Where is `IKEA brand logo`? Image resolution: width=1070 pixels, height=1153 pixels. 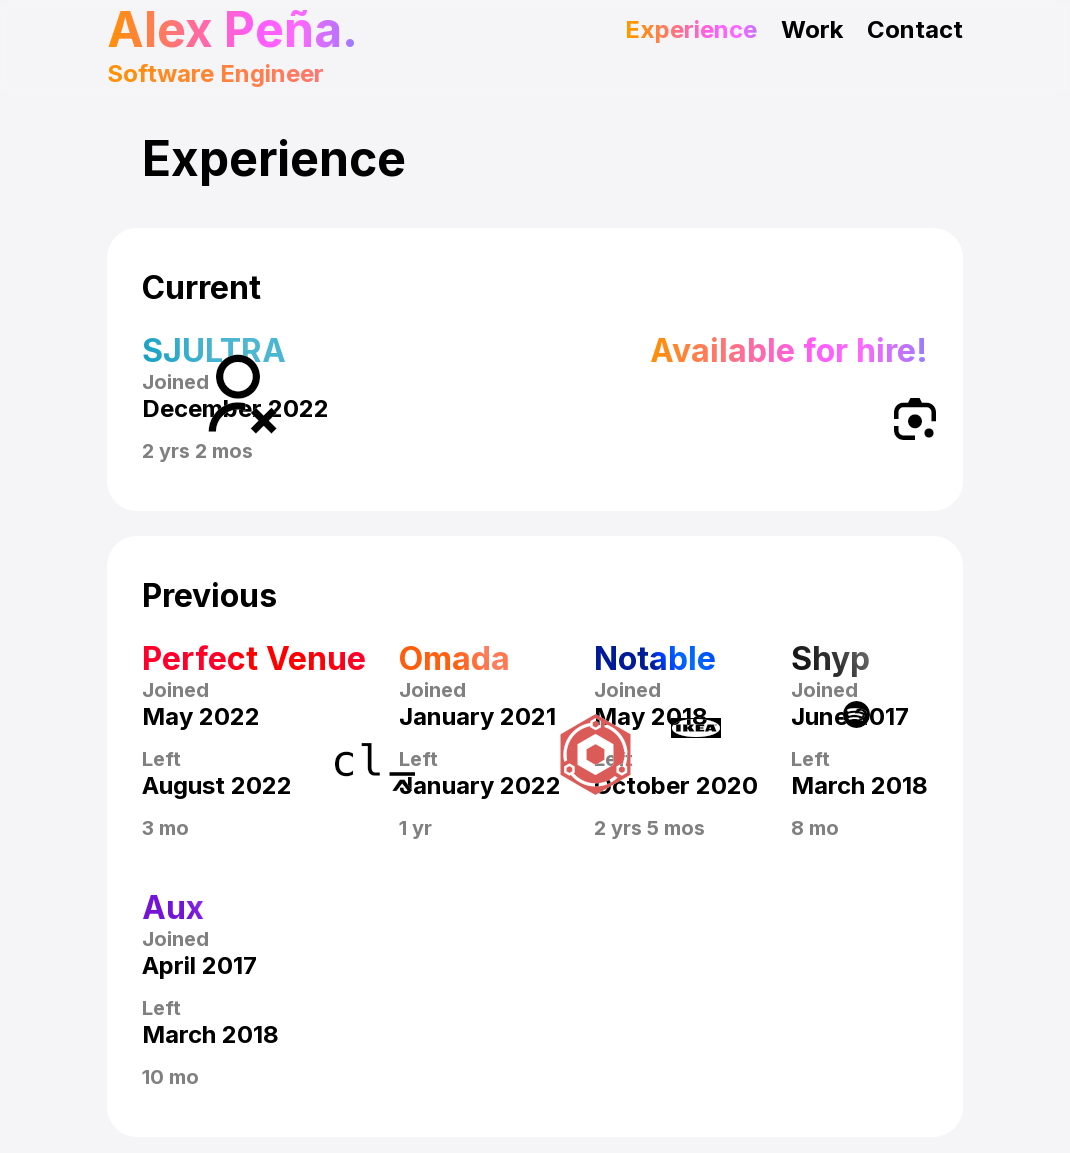 IKEA brand logo is located at coordinates (696, 728).